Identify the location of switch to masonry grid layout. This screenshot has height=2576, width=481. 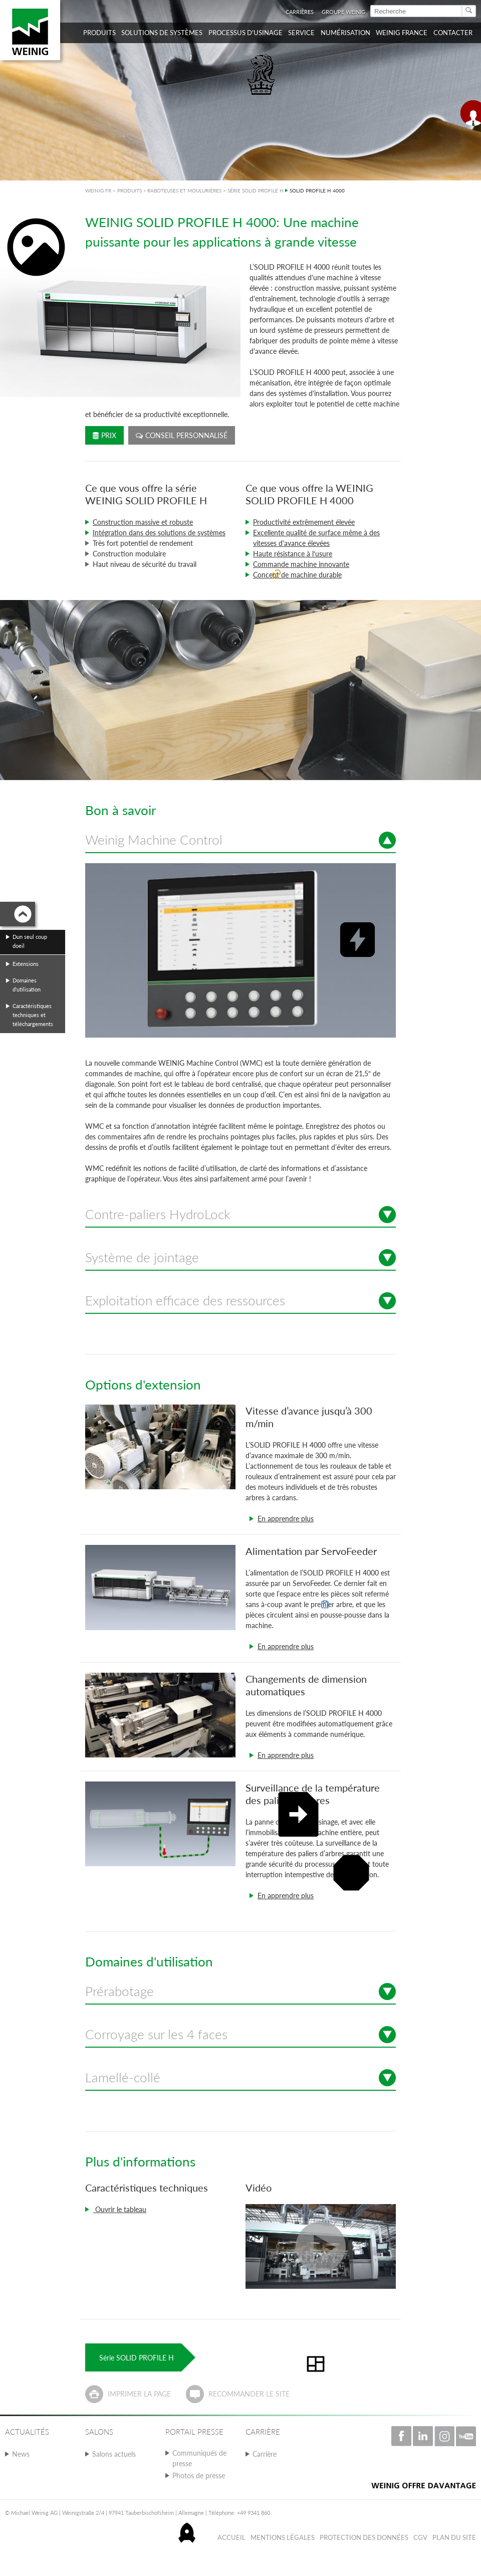
(316, 2364).